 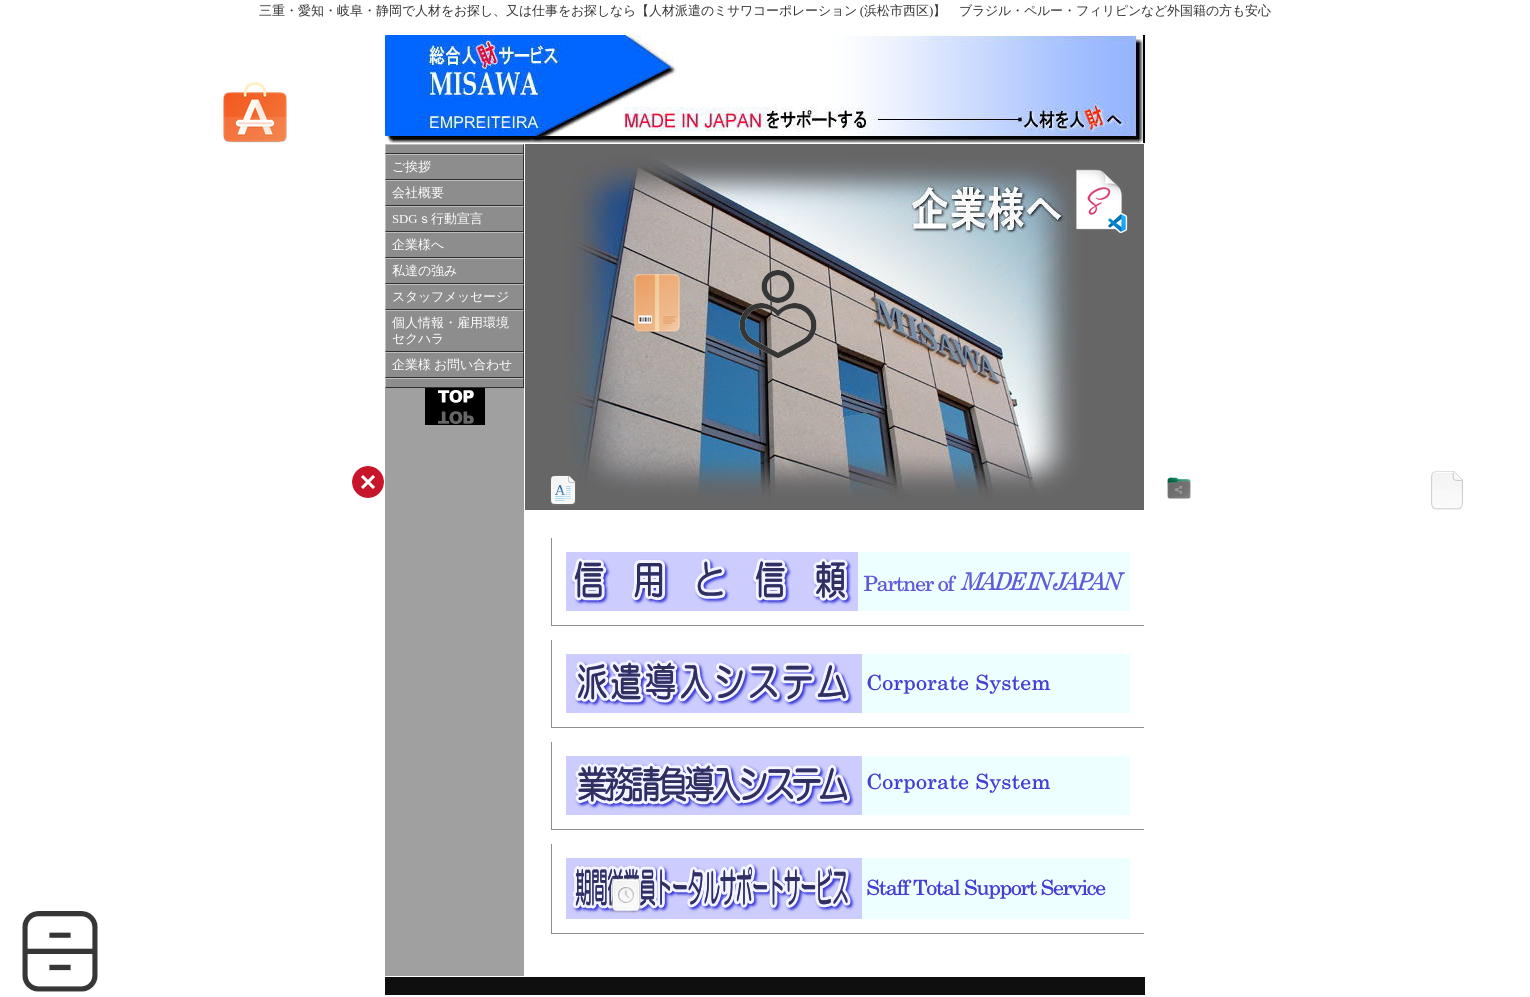 I want to click on preview a text file before opening, so click(x=1447, y=490).